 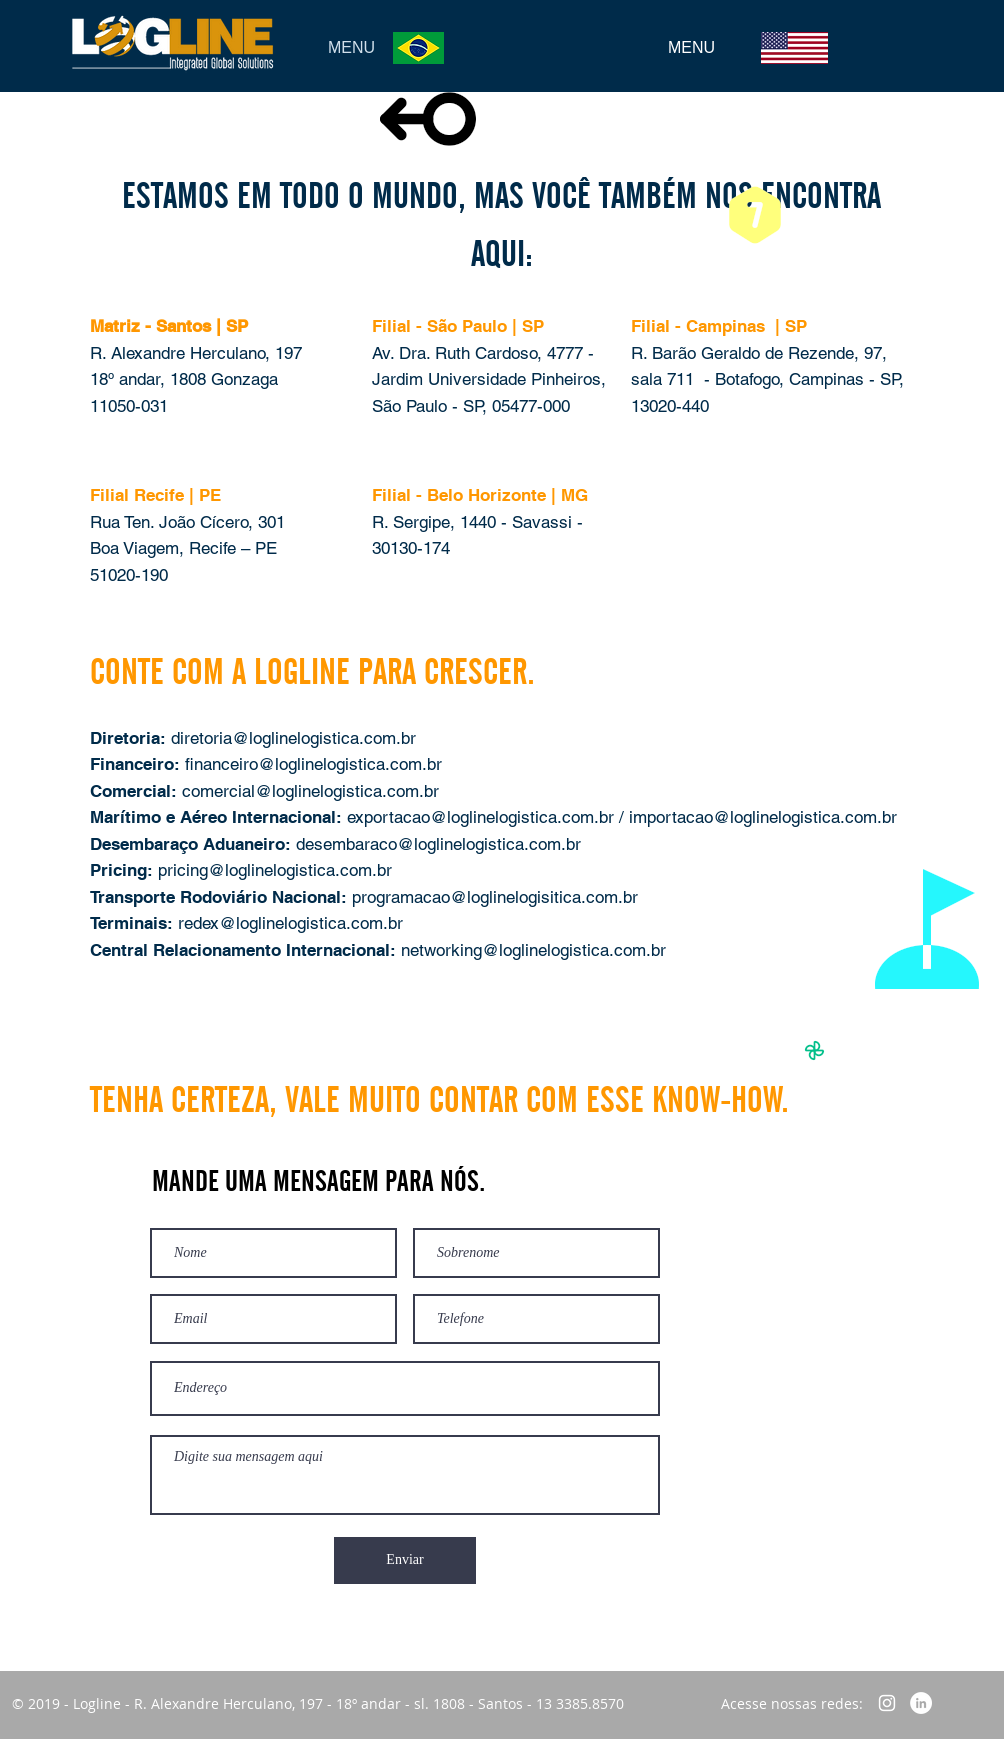 I want to click on swipe left to dismiss or navigate back, so click(x=428, y=119).